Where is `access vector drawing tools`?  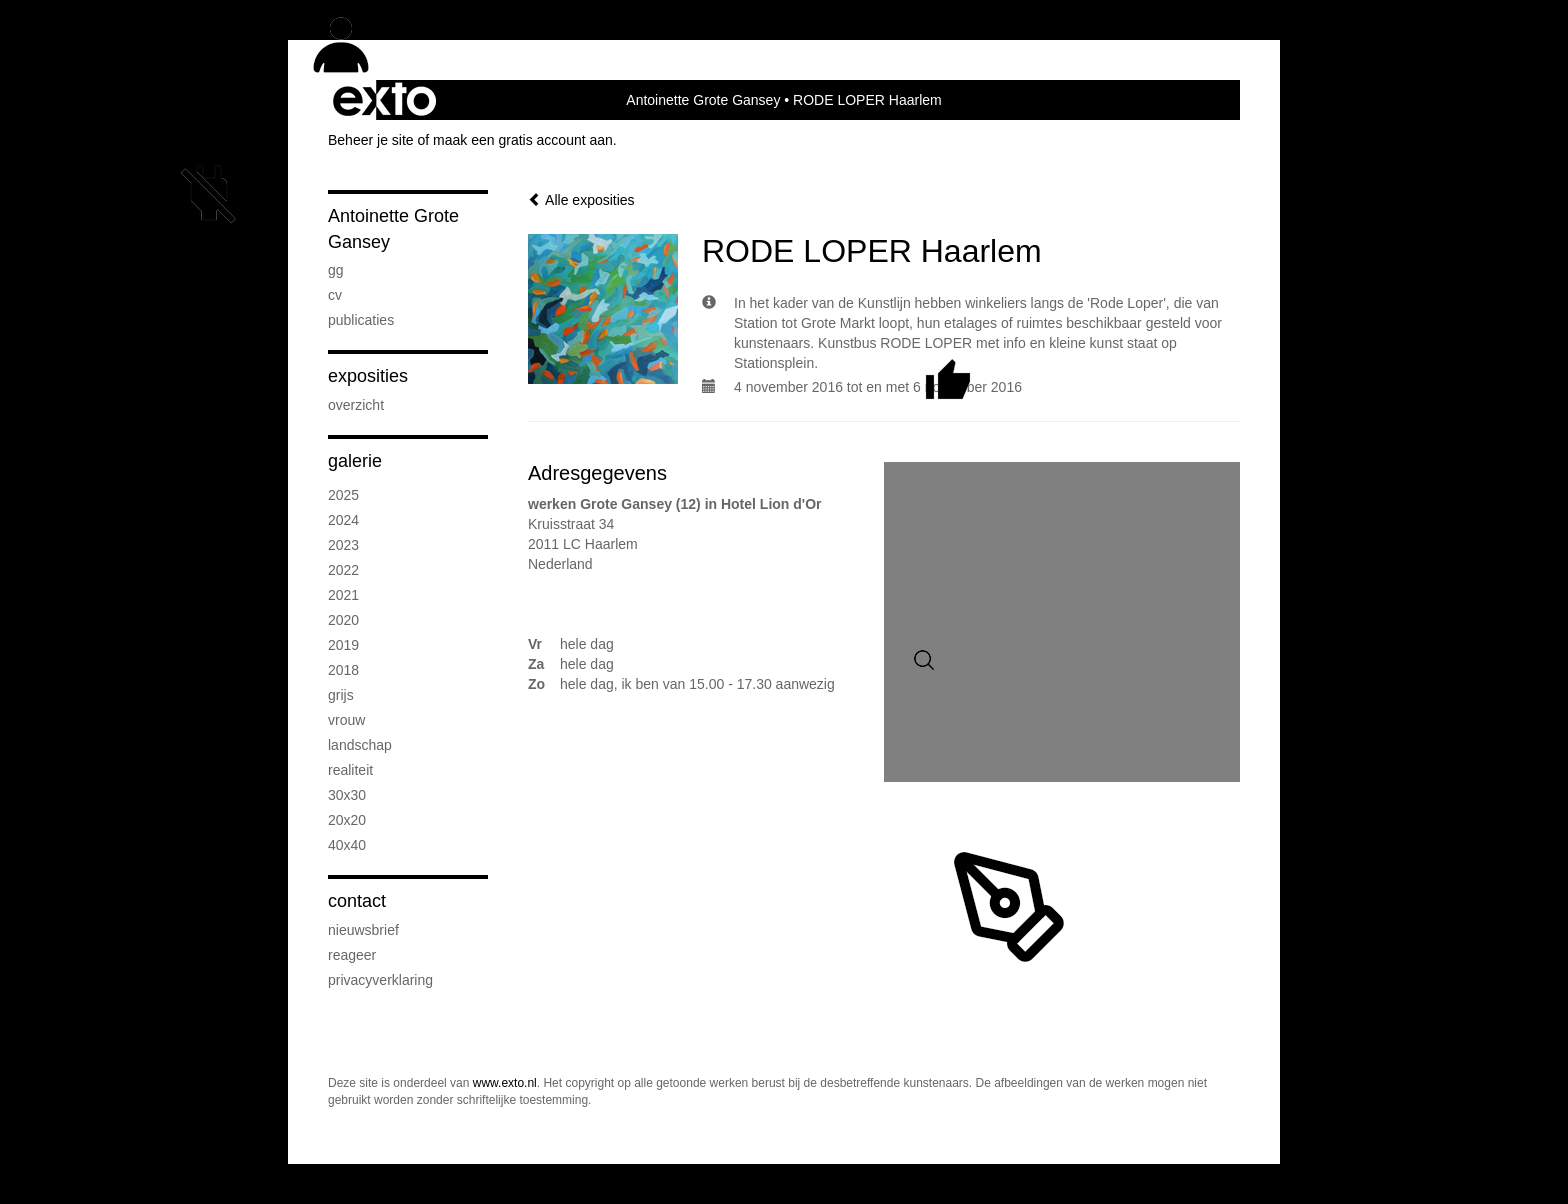 access vector drawing tools is located at coordinates (1010, 908).